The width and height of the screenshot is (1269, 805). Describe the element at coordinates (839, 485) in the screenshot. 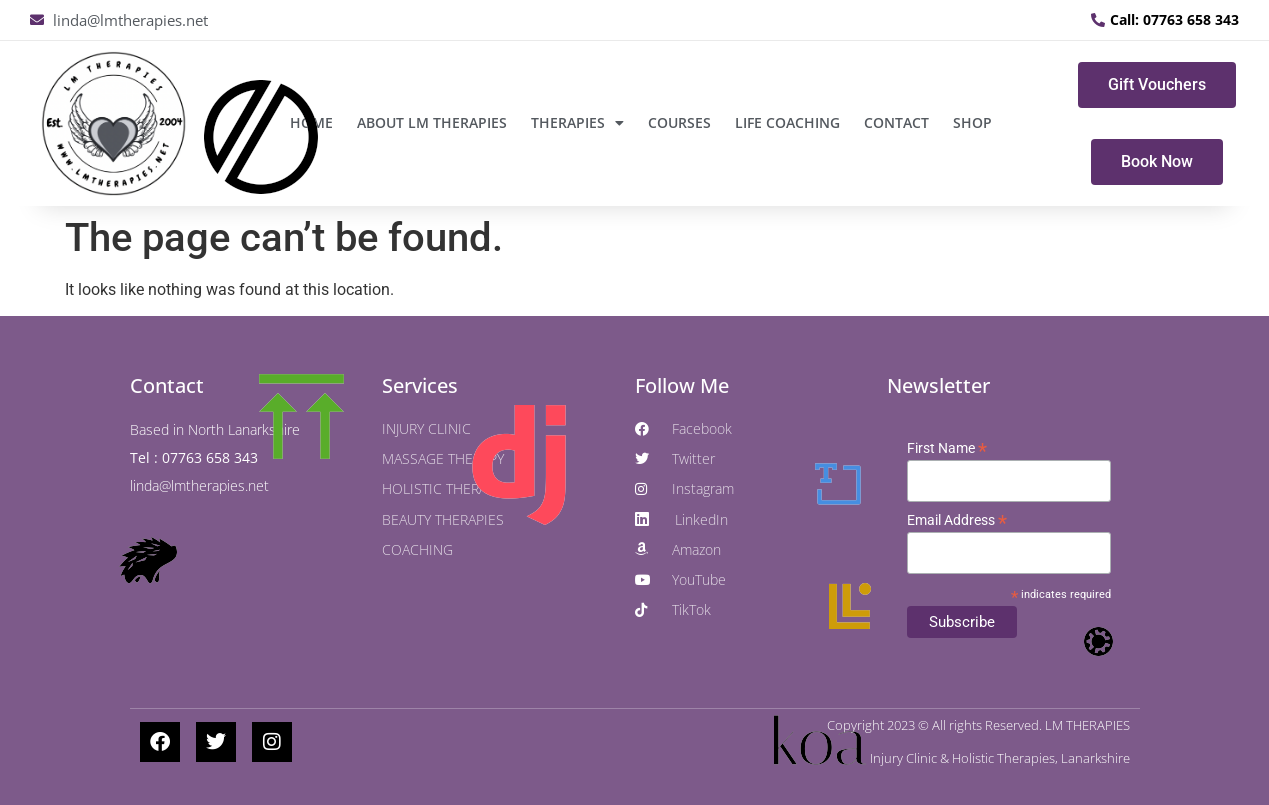

I see `insert a text block or text box` at that location.